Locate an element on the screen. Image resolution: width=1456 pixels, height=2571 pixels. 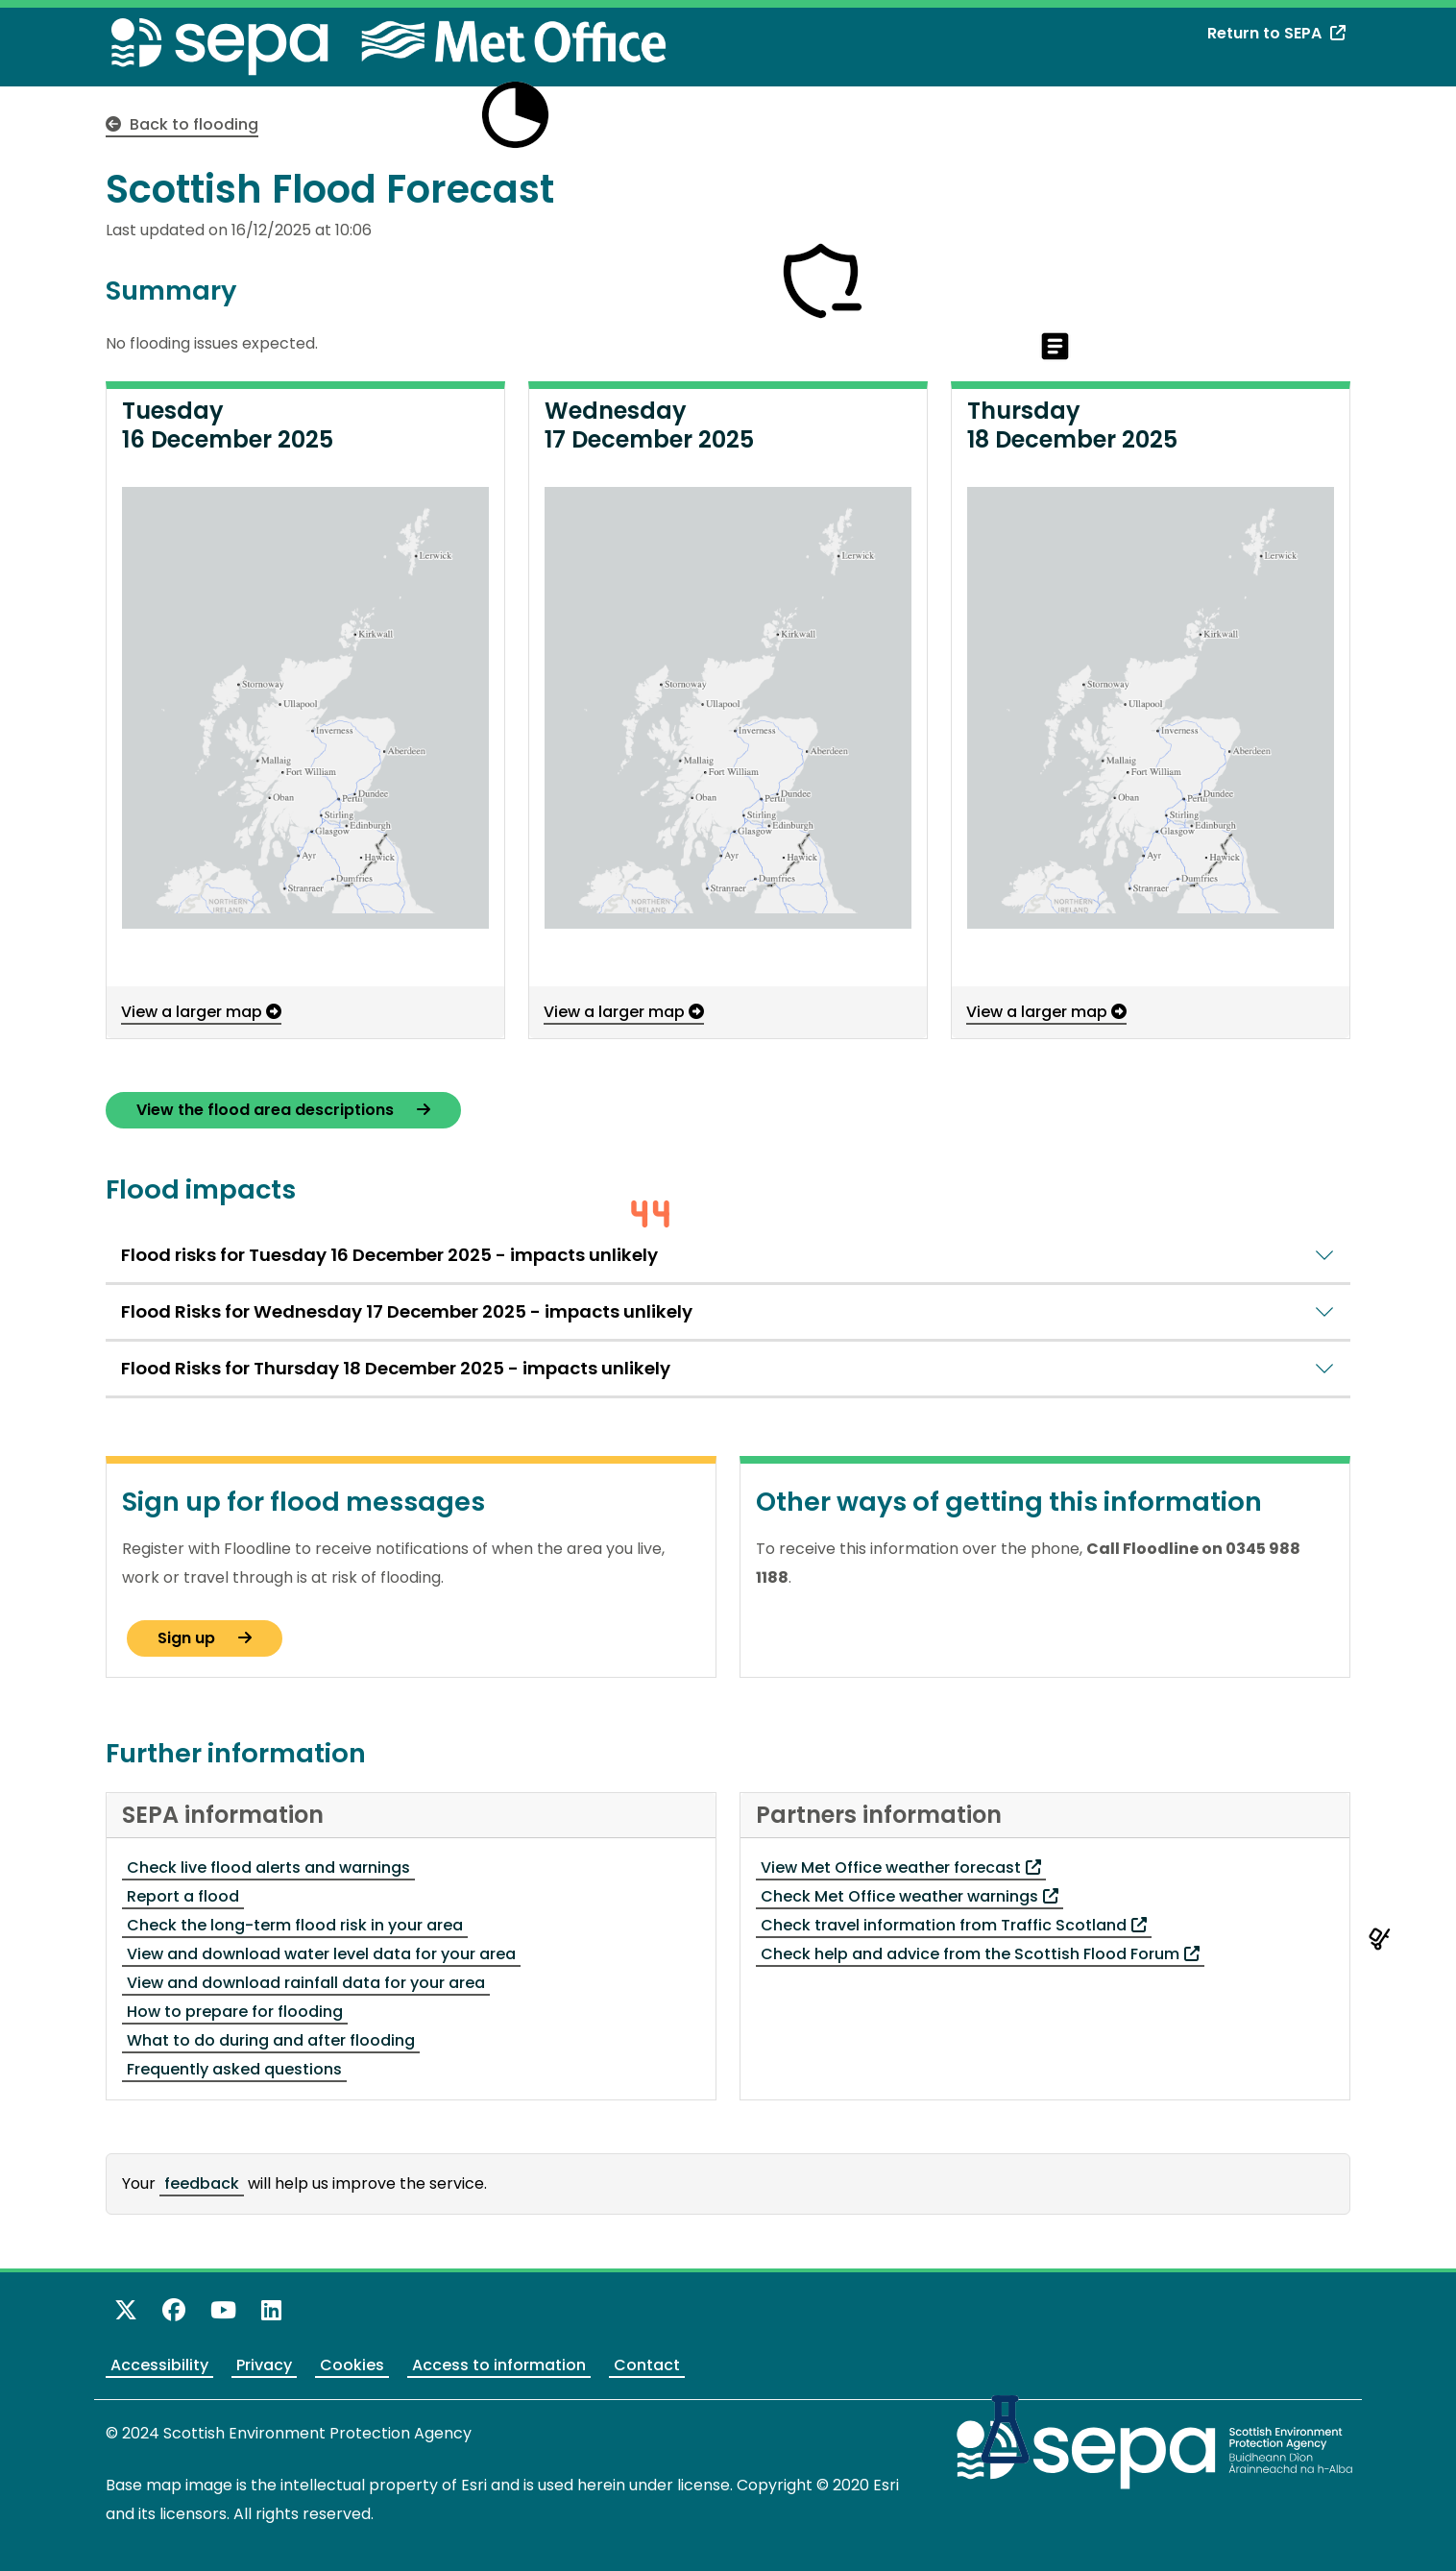
view article or document content is located at coordinates (1055, 346).